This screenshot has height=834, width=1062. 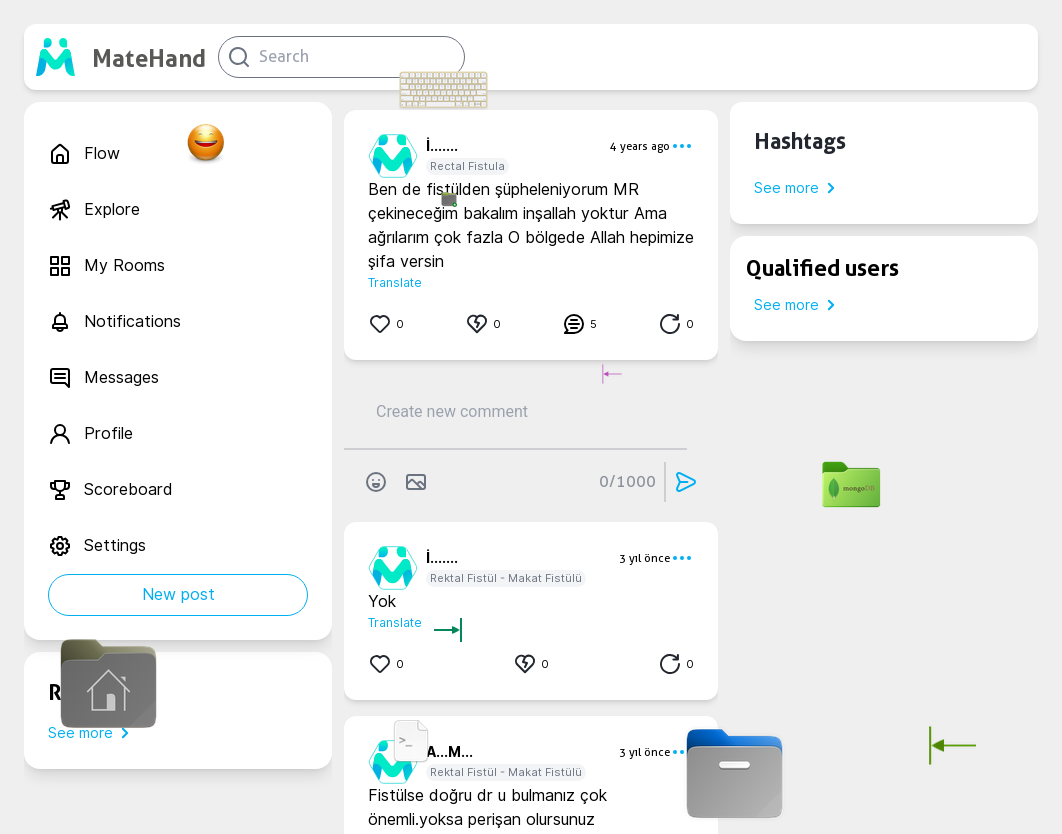 I want to click on go to the last item or page, so click(x=448, y=630).